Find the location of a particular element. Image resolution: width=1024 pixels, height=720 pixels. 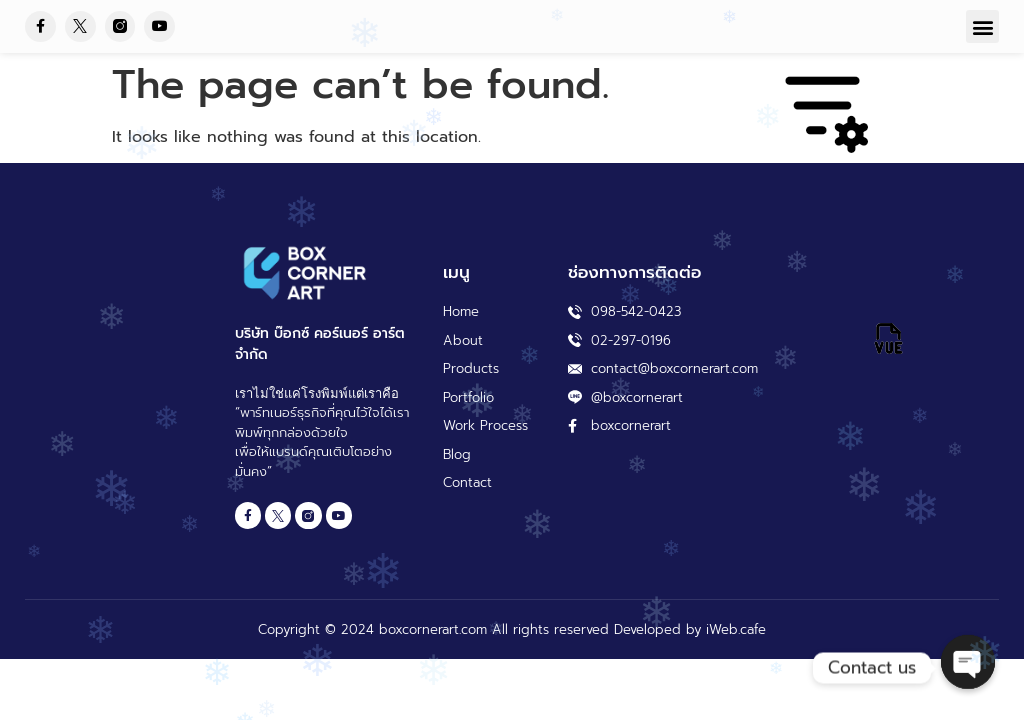

vue.js file type indicator is located at coordinates (888, 338).